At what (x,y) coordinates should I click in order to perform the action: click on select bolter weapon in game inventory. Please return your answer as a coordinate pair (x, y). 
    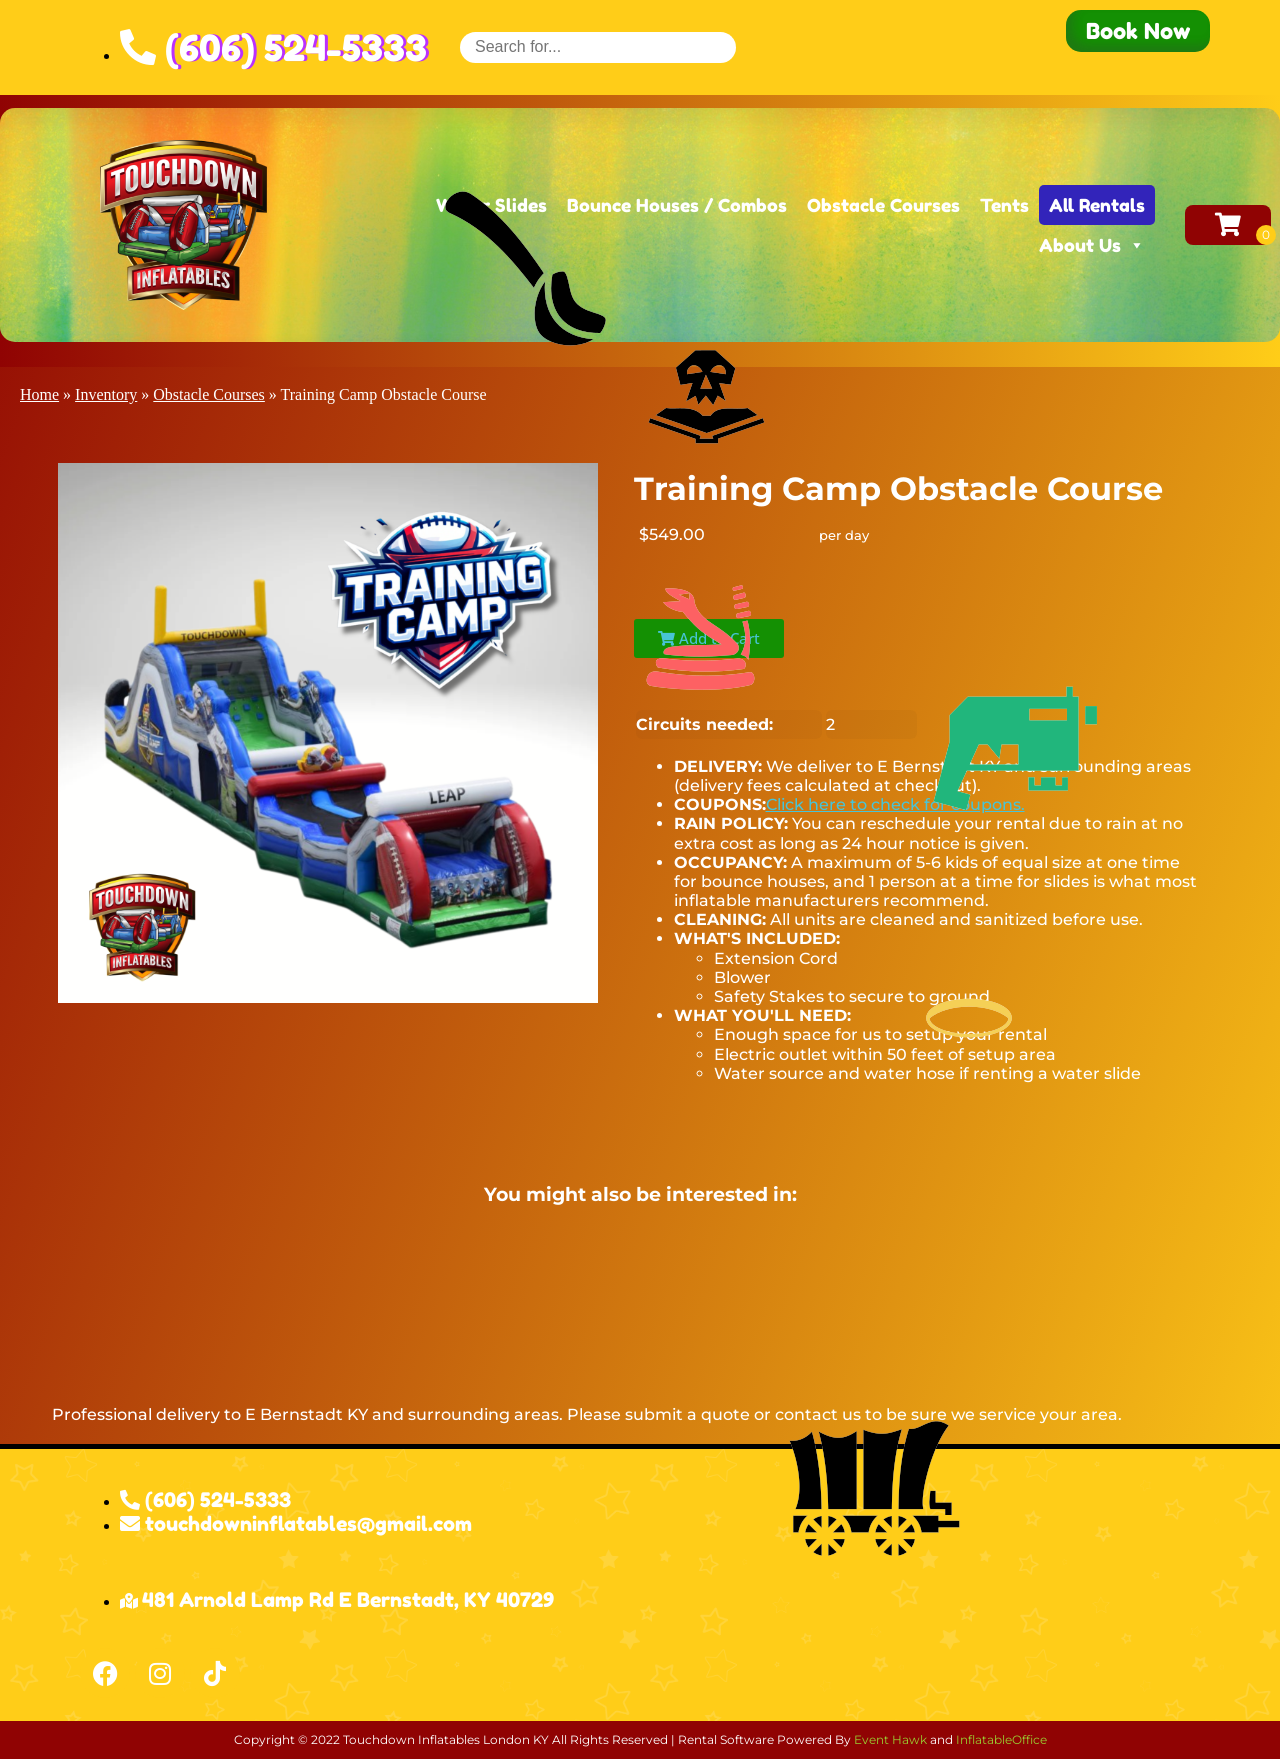
    Looking at the image, I should click on (1014, 750).